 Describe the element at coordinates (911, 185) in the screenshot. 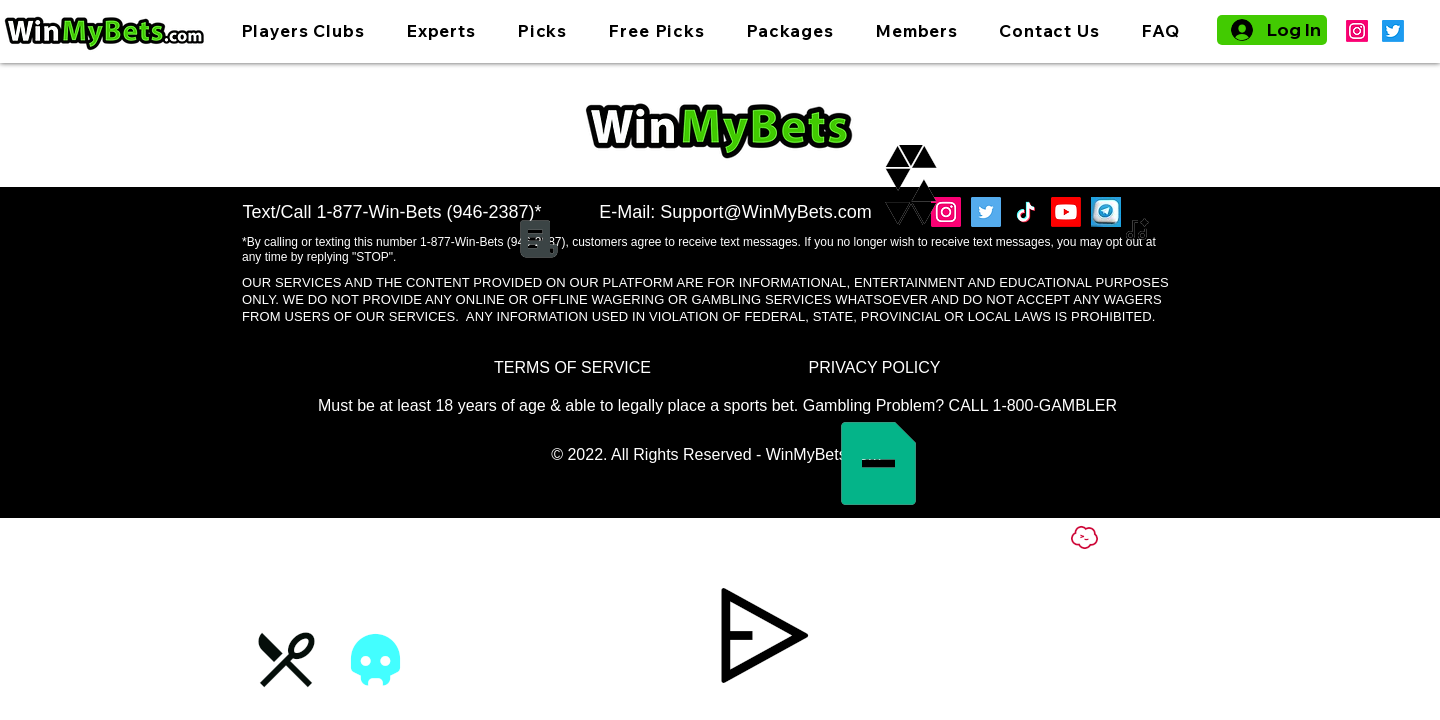

I see `link to Solidity smart contract documentation` at that location.